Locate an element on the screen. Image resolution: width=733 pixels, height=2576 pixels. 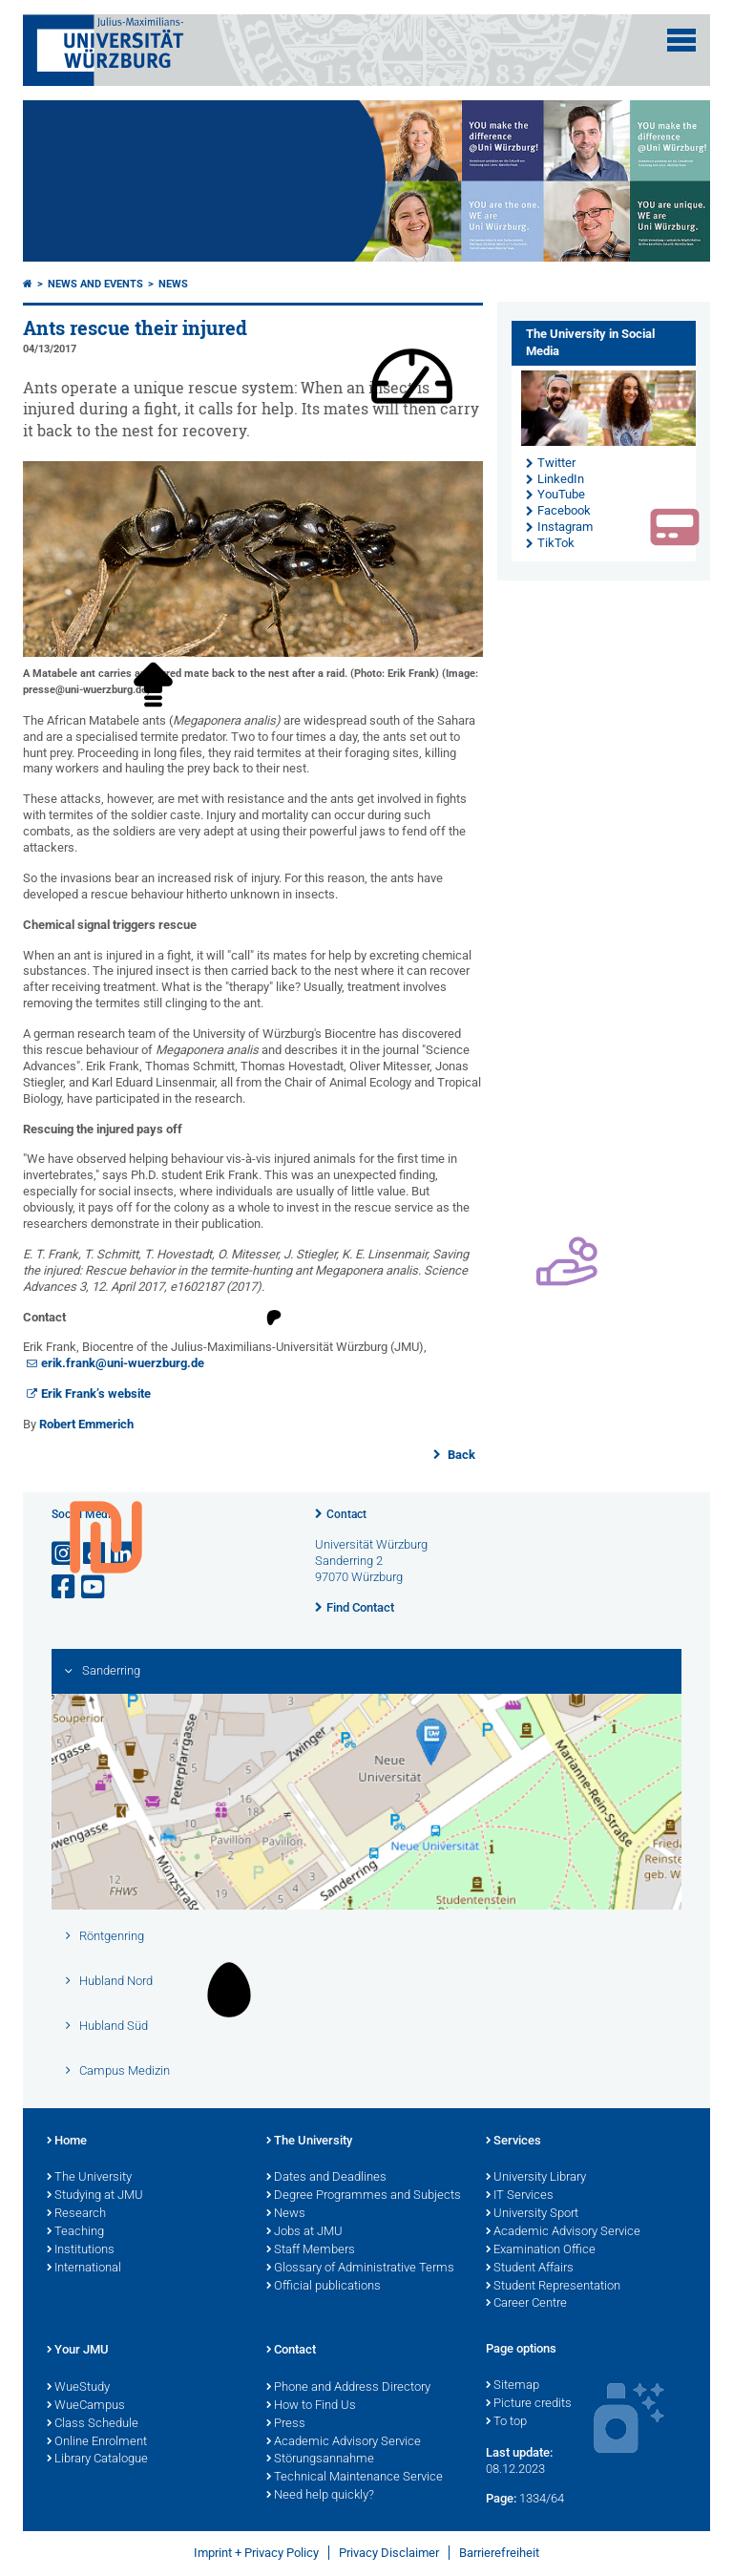
indicates price or amount in Israeli shekels is located at coordinates (106, 1537).